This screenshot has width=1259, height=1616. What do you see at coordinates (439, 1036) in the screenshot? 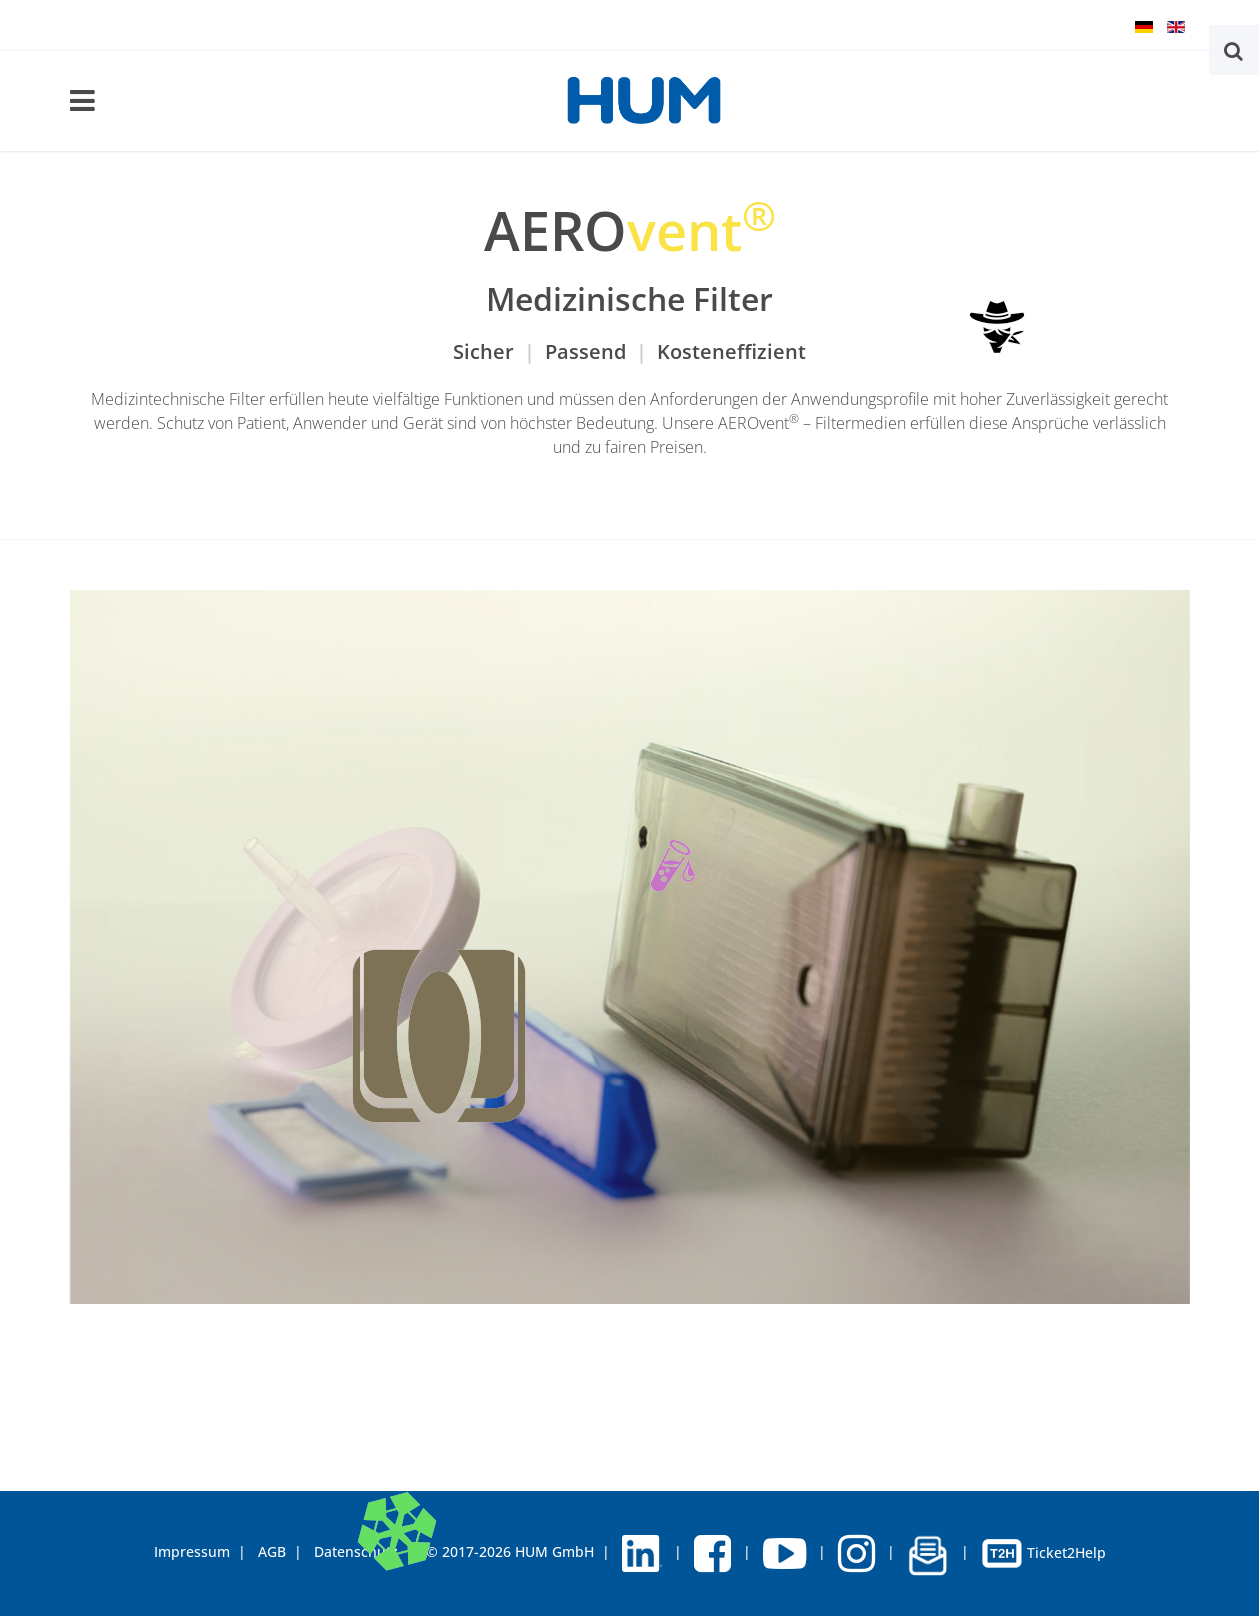
I see `decorative design element or placeholder graphic` at bounding box center [439, 1036].